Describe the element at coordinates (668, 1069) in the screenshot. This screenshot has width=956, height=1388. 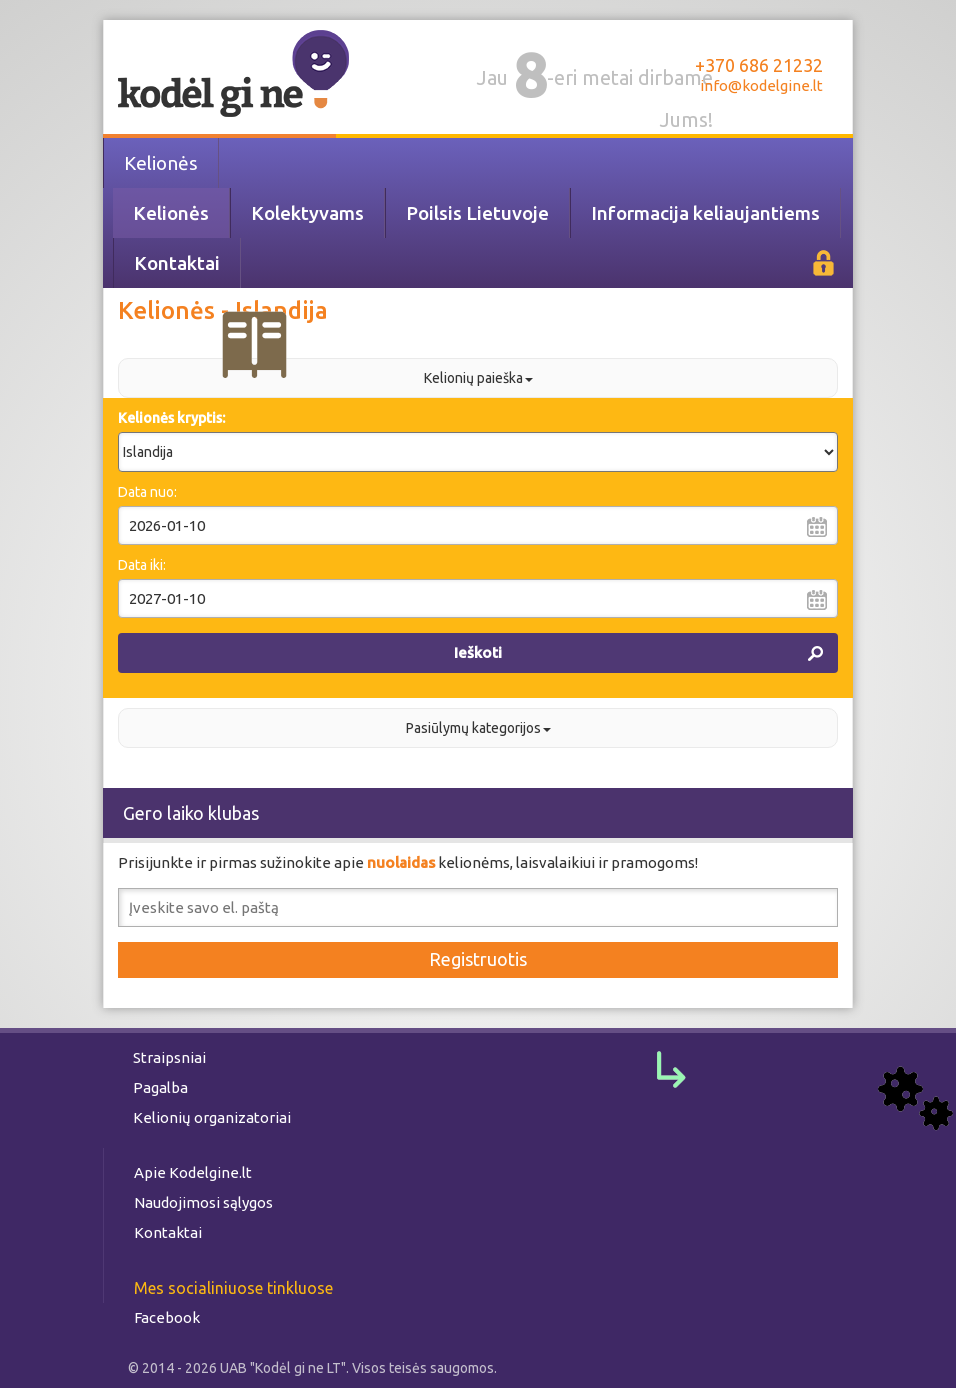
I see `move item down and to the right` at that location.